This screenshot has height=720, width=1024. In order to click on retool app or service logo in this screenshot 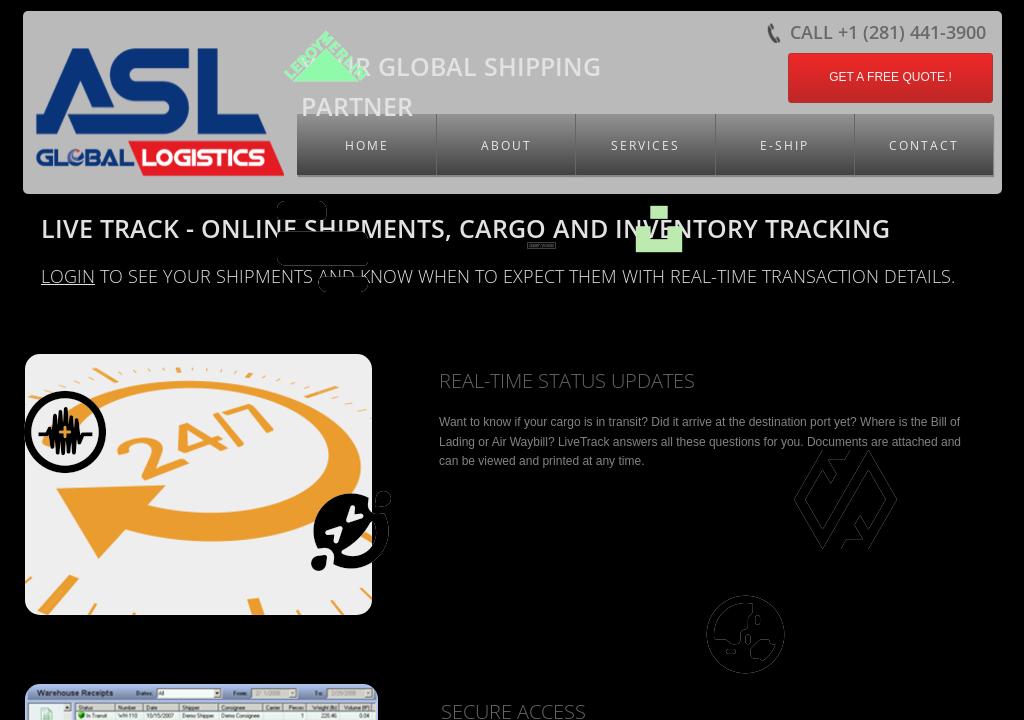, I will do `click(322, 246)`.